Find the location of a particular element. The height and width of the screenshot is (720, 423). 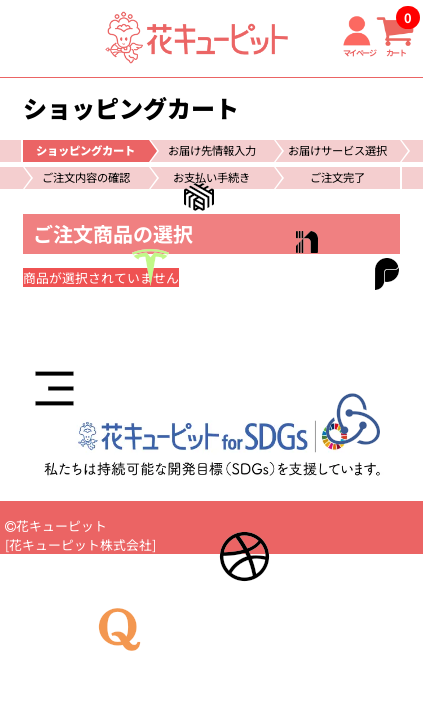

open the Tesla app is located at coordinates (150, 267).